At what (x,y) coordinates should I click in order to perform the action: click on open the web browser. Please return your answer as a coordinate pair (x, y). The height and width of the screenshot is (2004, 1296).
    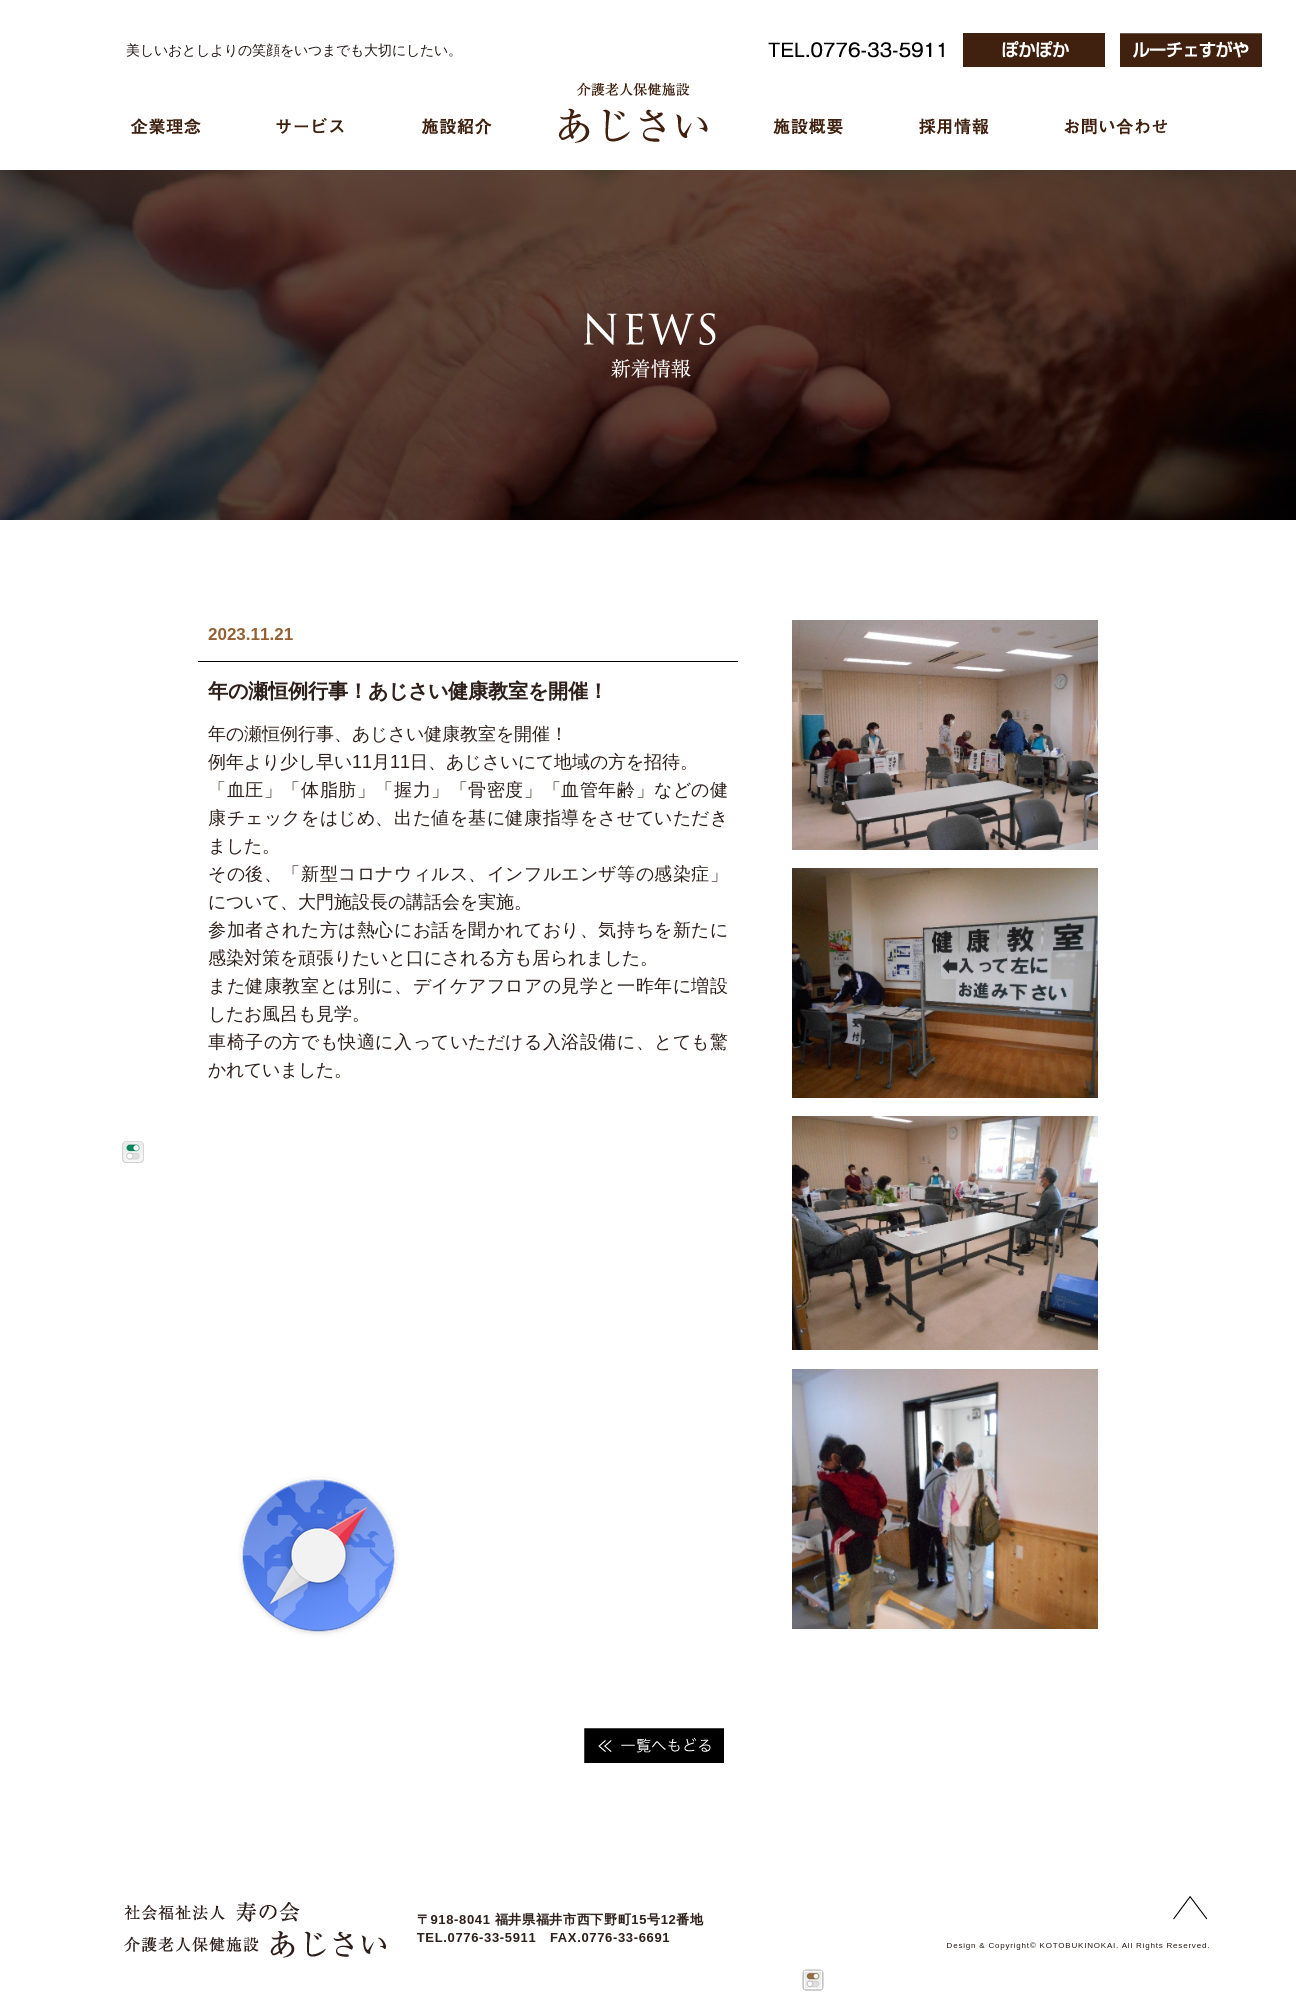
    Looking at the image, I should click on (318, 1555).